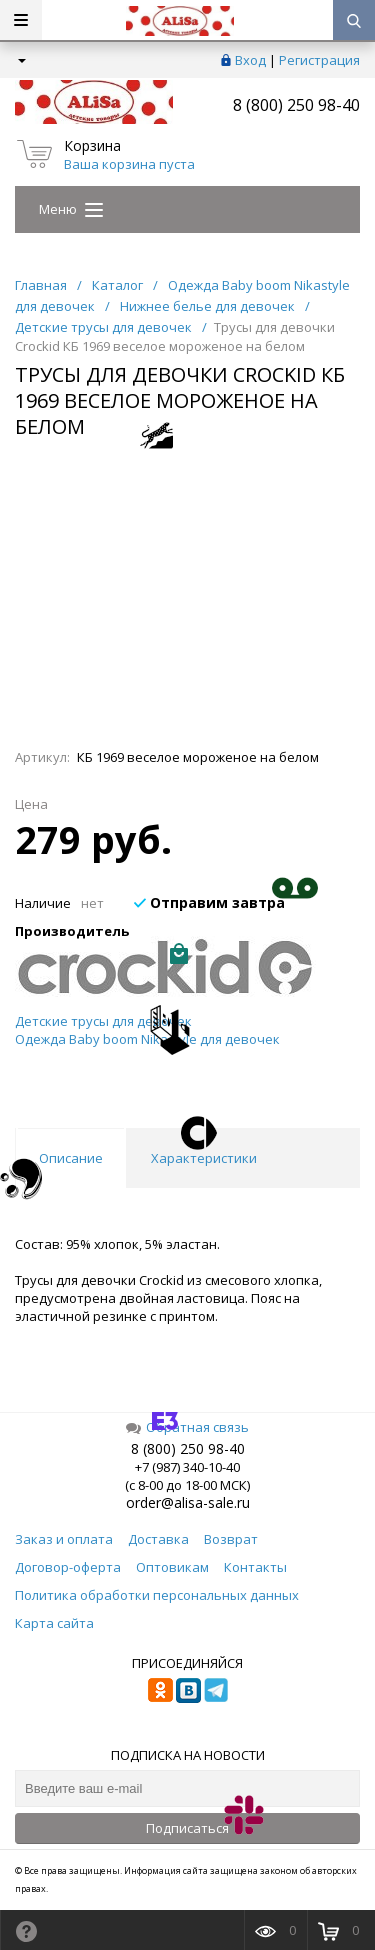 The height and width of the screenshot is (1950, 375). What do you see at coordinates (170, 1030) in the screenshot?
I see `tails operating system logo` at bounding box center [170, 1030].